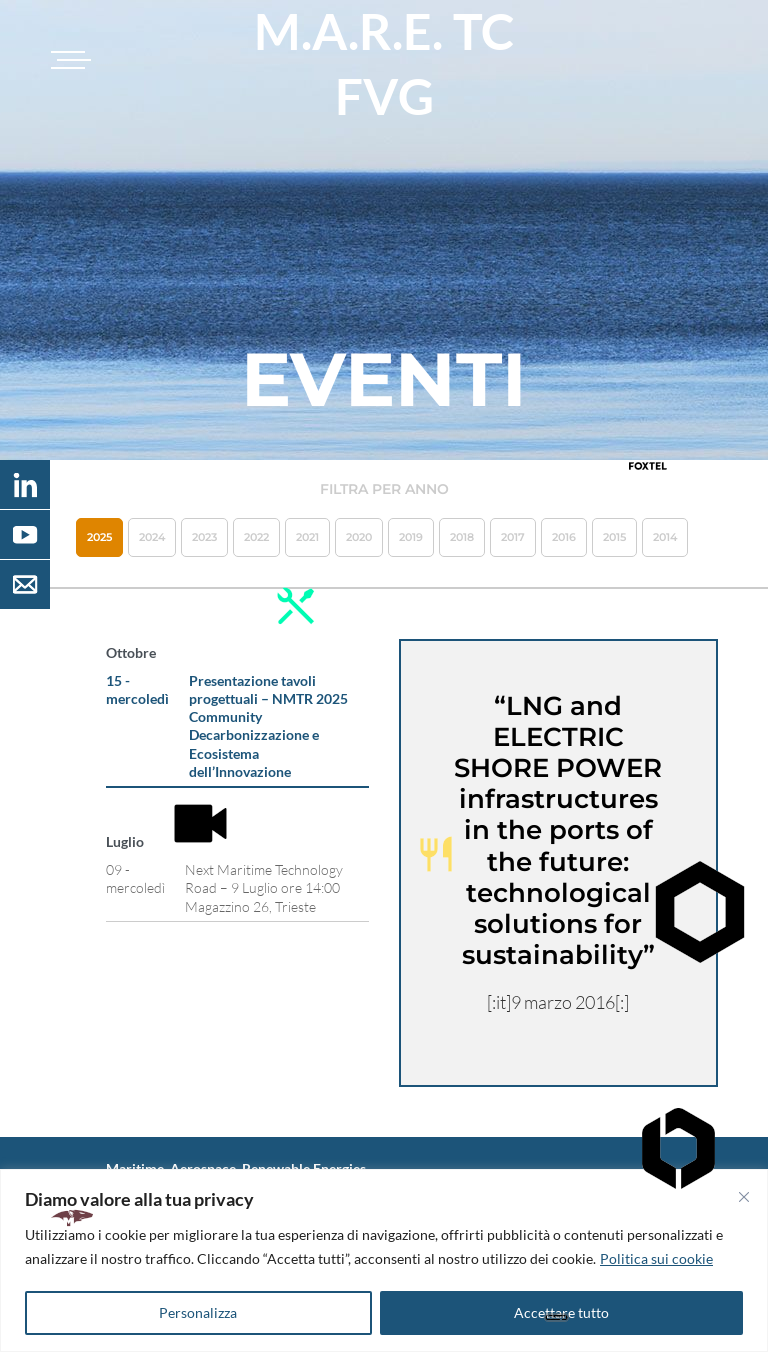  Describe the element at coordinates (72, 1218) in the screenshot. I see `mongoose database ODM logo` at that location.